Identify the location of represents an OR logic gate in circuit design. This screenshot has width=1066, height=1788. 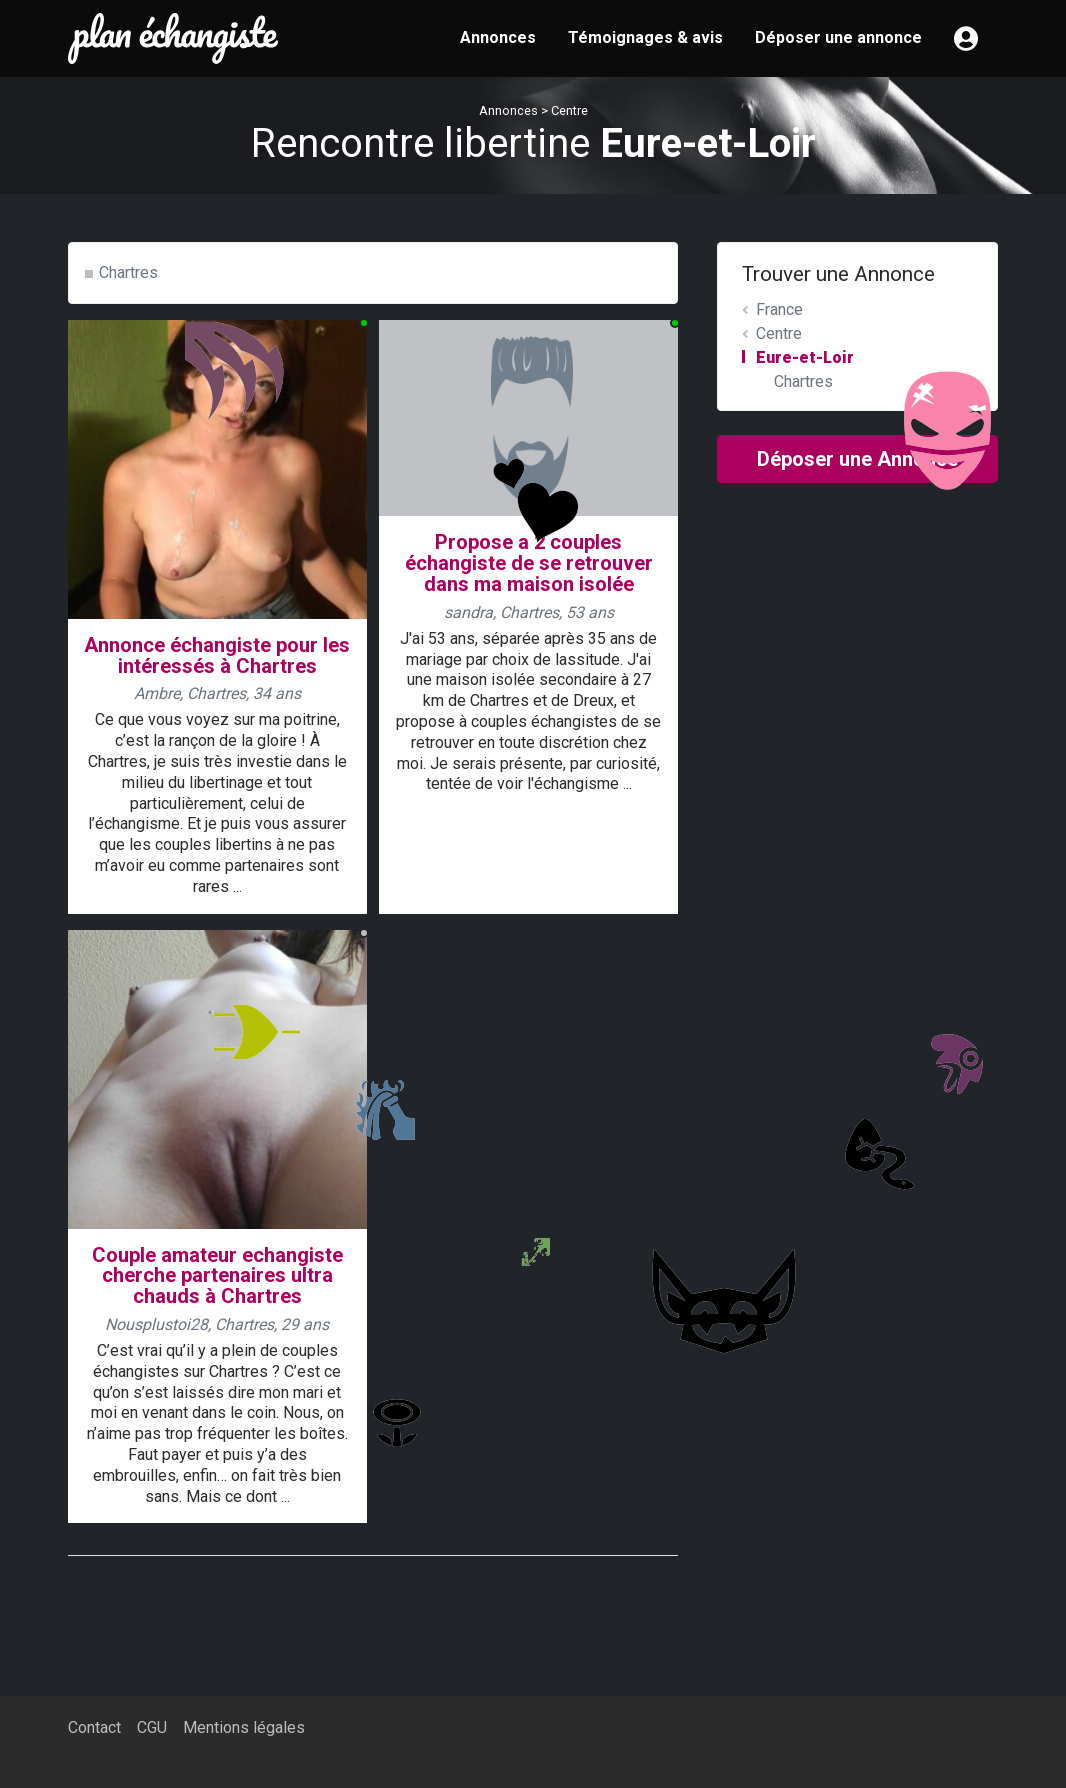
(257, 1032).